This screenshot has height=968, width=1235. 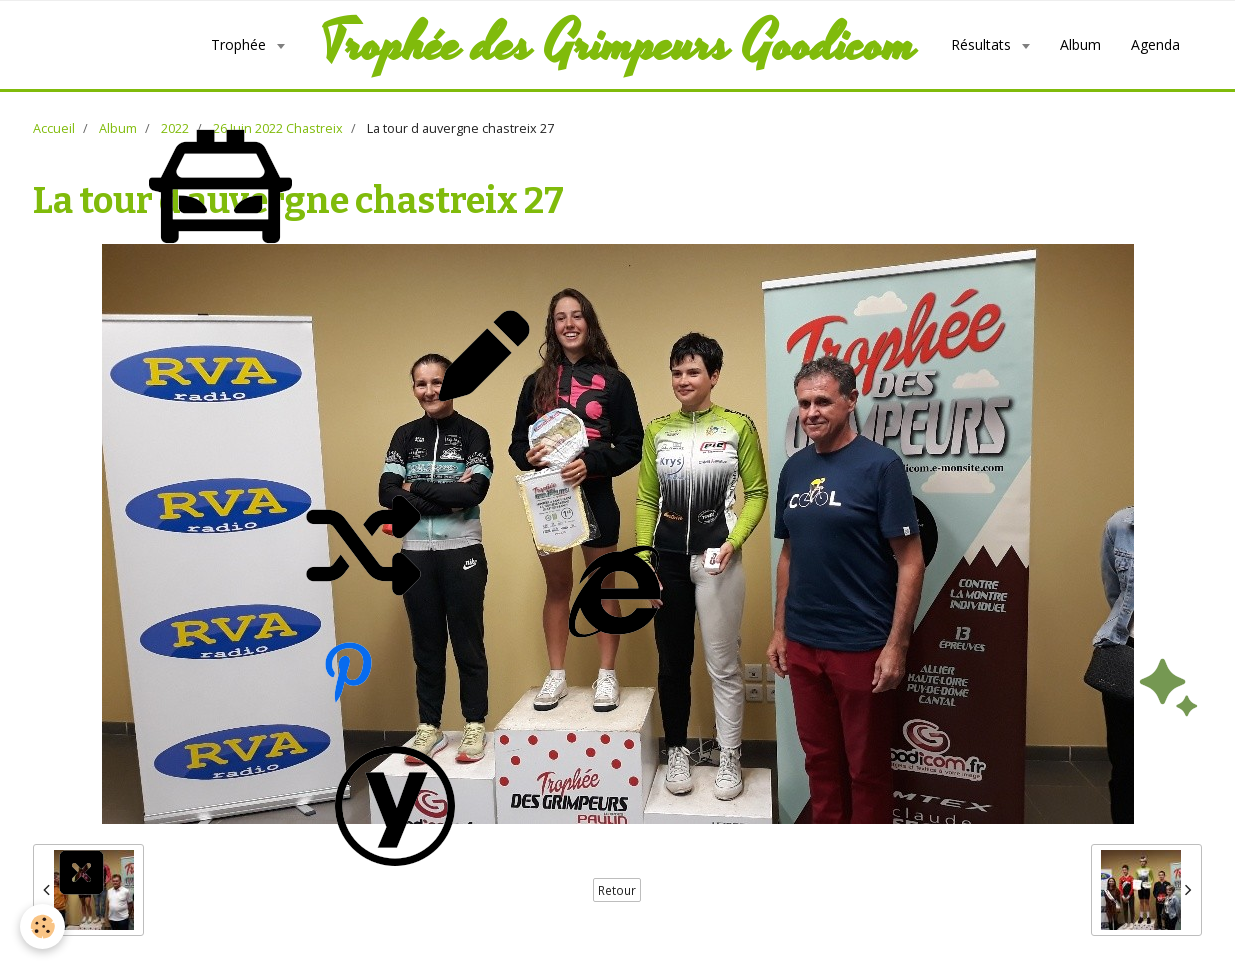 I want to click on yubico security key branding, so click(x=395, y=806).